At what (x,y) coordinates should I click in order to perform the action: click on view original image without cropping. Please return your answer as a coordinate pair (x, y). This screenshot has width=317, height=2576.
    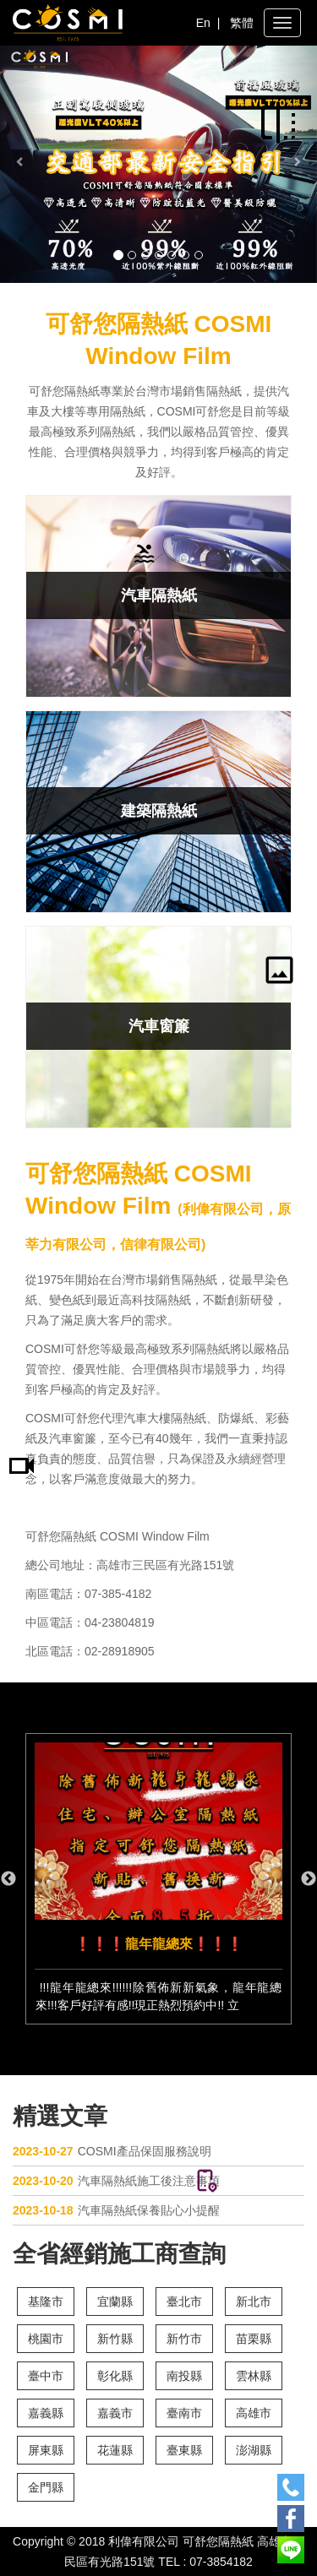
    Looking at the image, I should click on (279, 970).